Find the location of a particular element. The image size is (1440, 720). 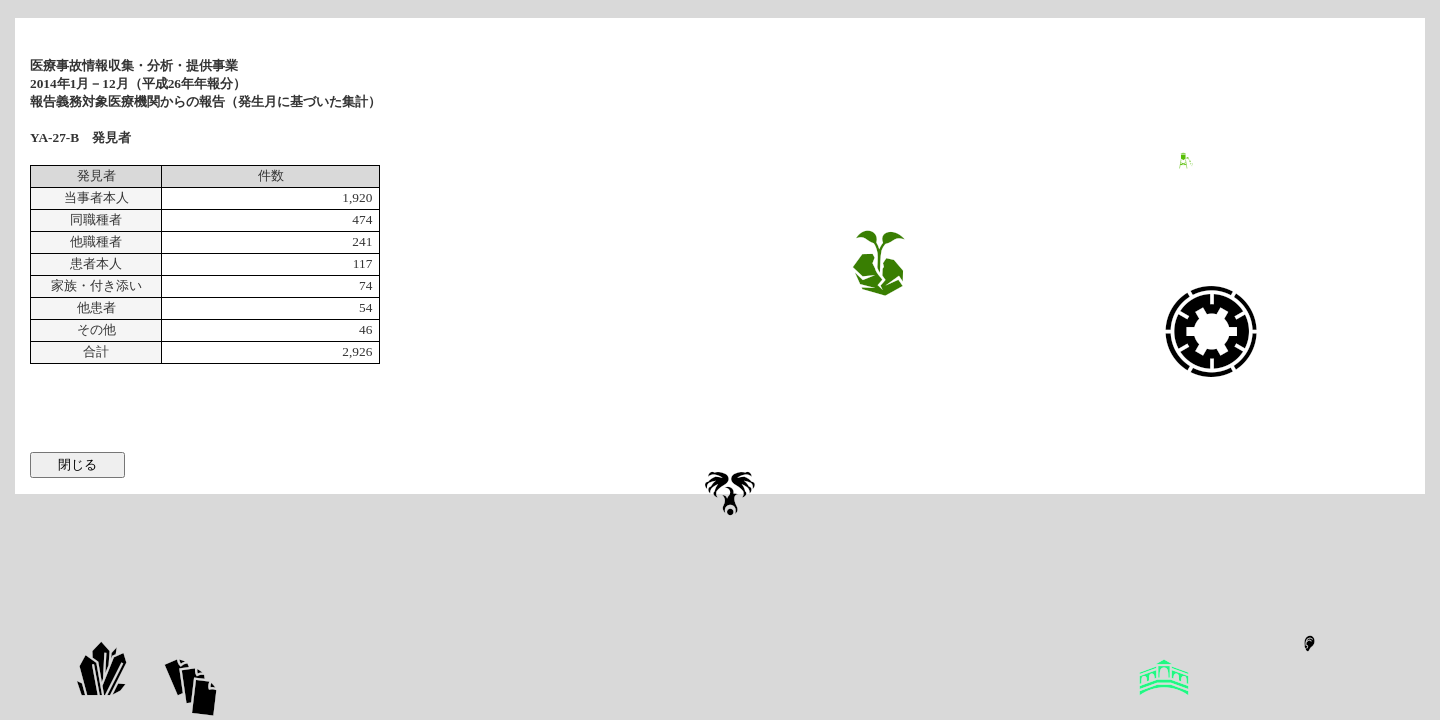

ignite or activate a fire-related feature is located at coordinates (729, 490).